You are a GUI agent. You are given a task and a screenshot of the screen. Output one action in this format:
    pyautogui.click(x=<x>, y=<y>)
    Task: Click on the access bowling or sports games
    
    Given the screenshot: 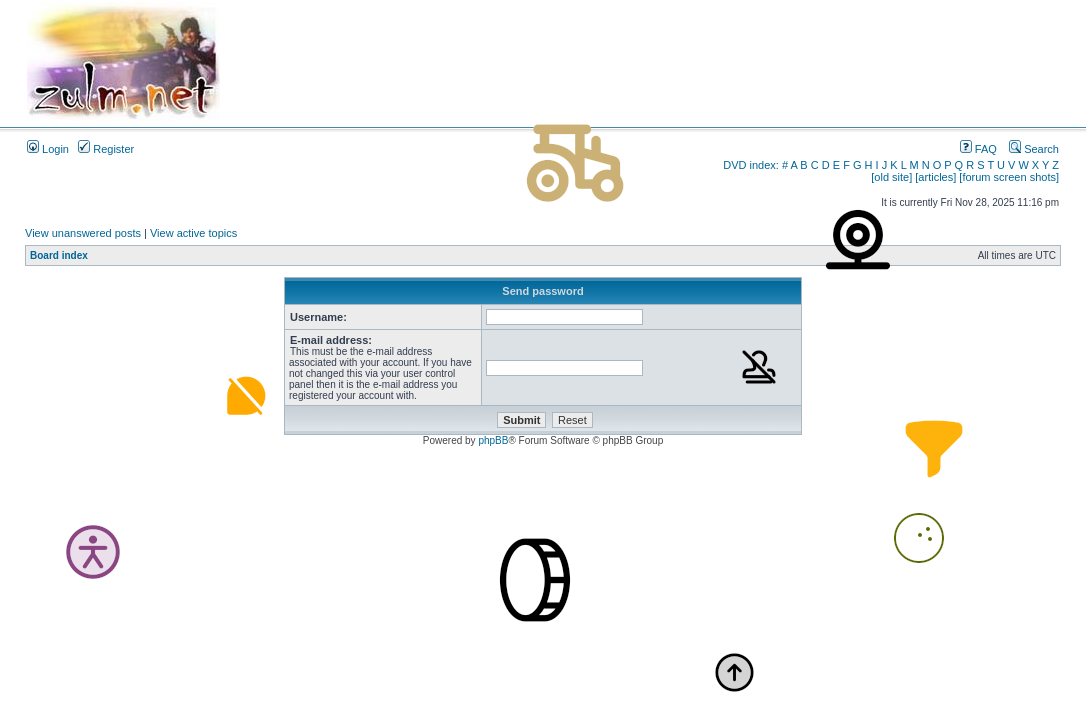 What is the action you would take?
    pyautogui.click(x=919, y=538)
    